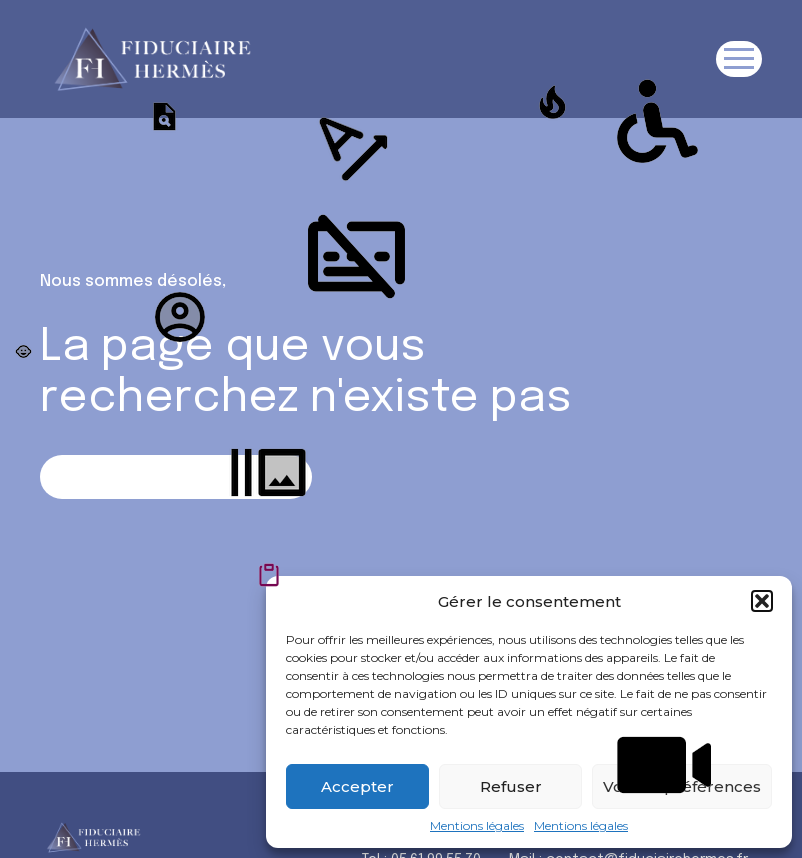 The width and height of the screenshot is (802, 858). I want to click on disable subtitles or closed captions, so click(356, 256).